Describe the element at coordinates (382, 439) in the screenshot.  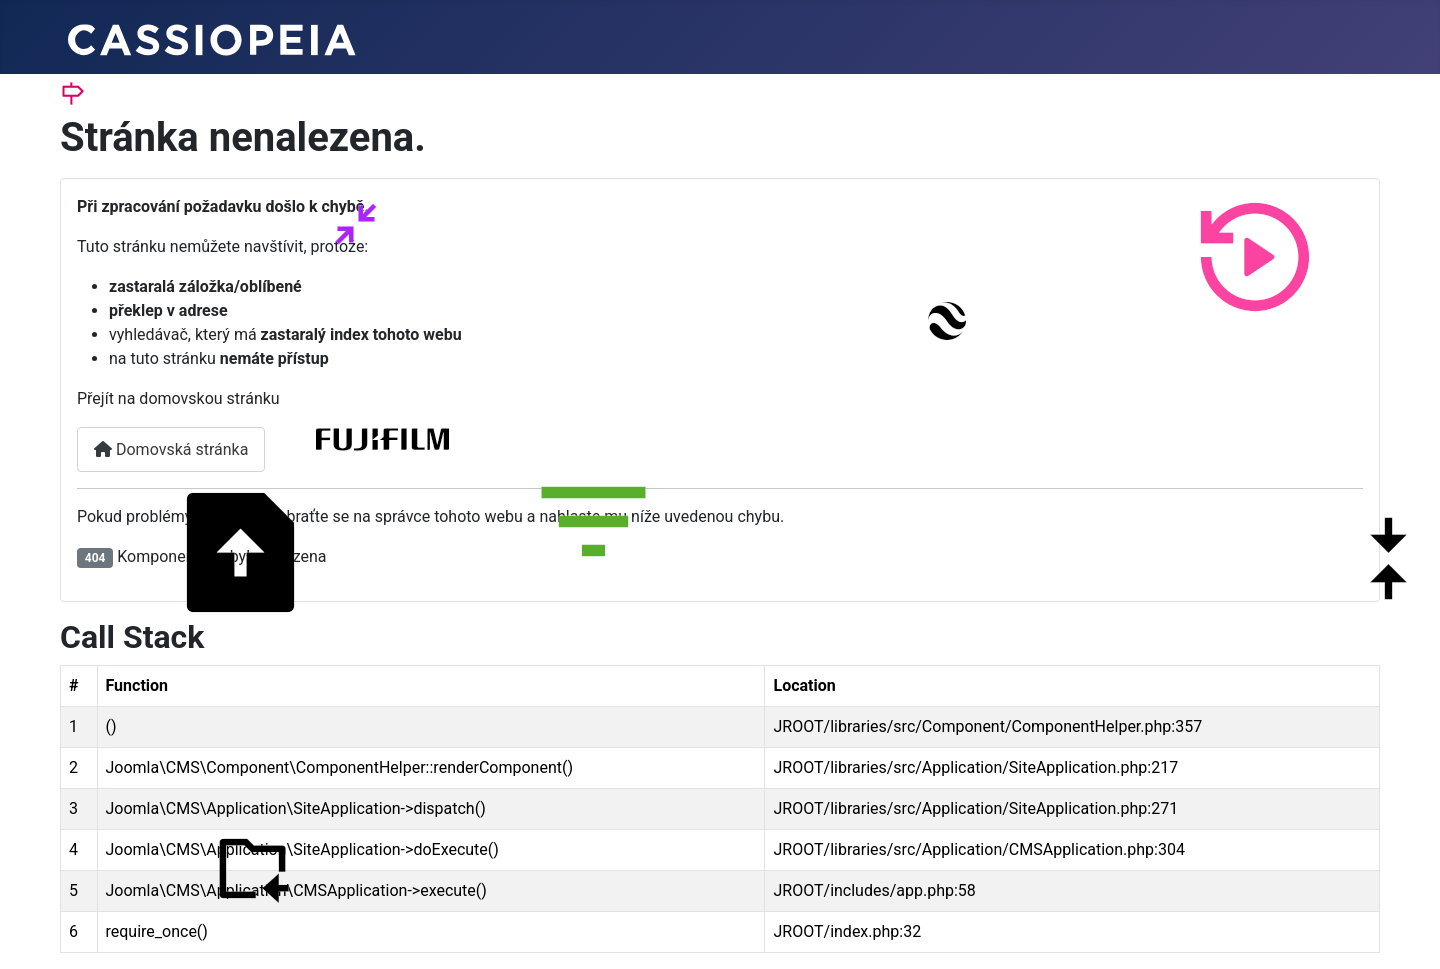
I see `visit Fujifilm's official website or support` at that location.